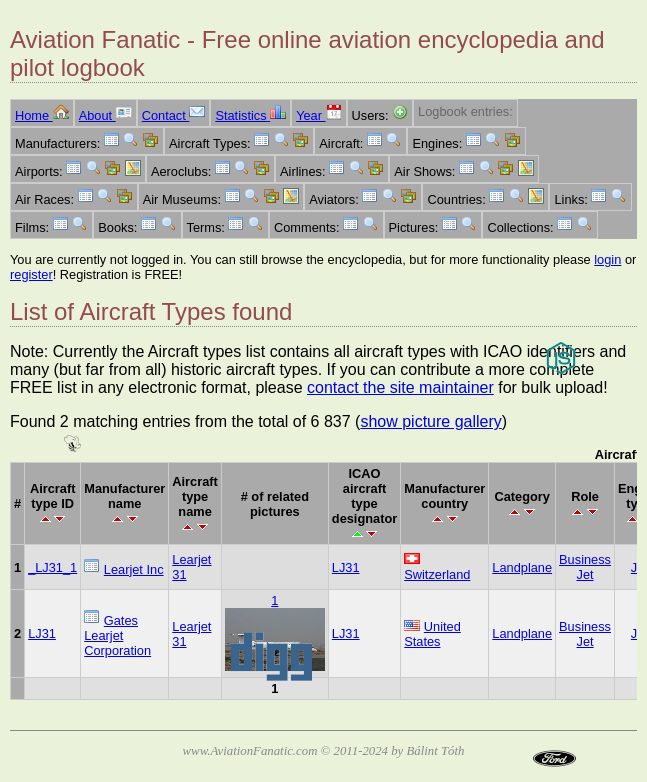  I want to click on apache hive data warehouse software logo, so click(72, 443).